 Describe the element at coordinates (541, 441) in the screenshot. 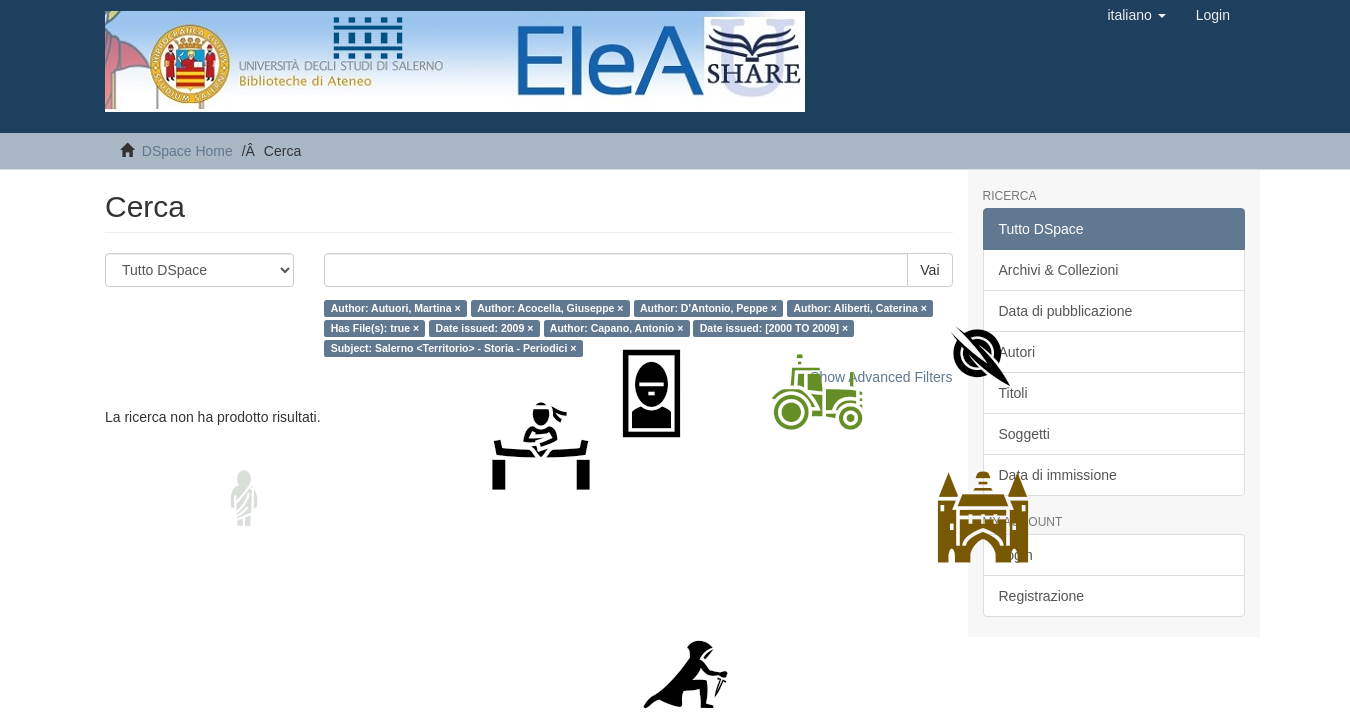

I see `flexibility or stretching exercise option` at that location.